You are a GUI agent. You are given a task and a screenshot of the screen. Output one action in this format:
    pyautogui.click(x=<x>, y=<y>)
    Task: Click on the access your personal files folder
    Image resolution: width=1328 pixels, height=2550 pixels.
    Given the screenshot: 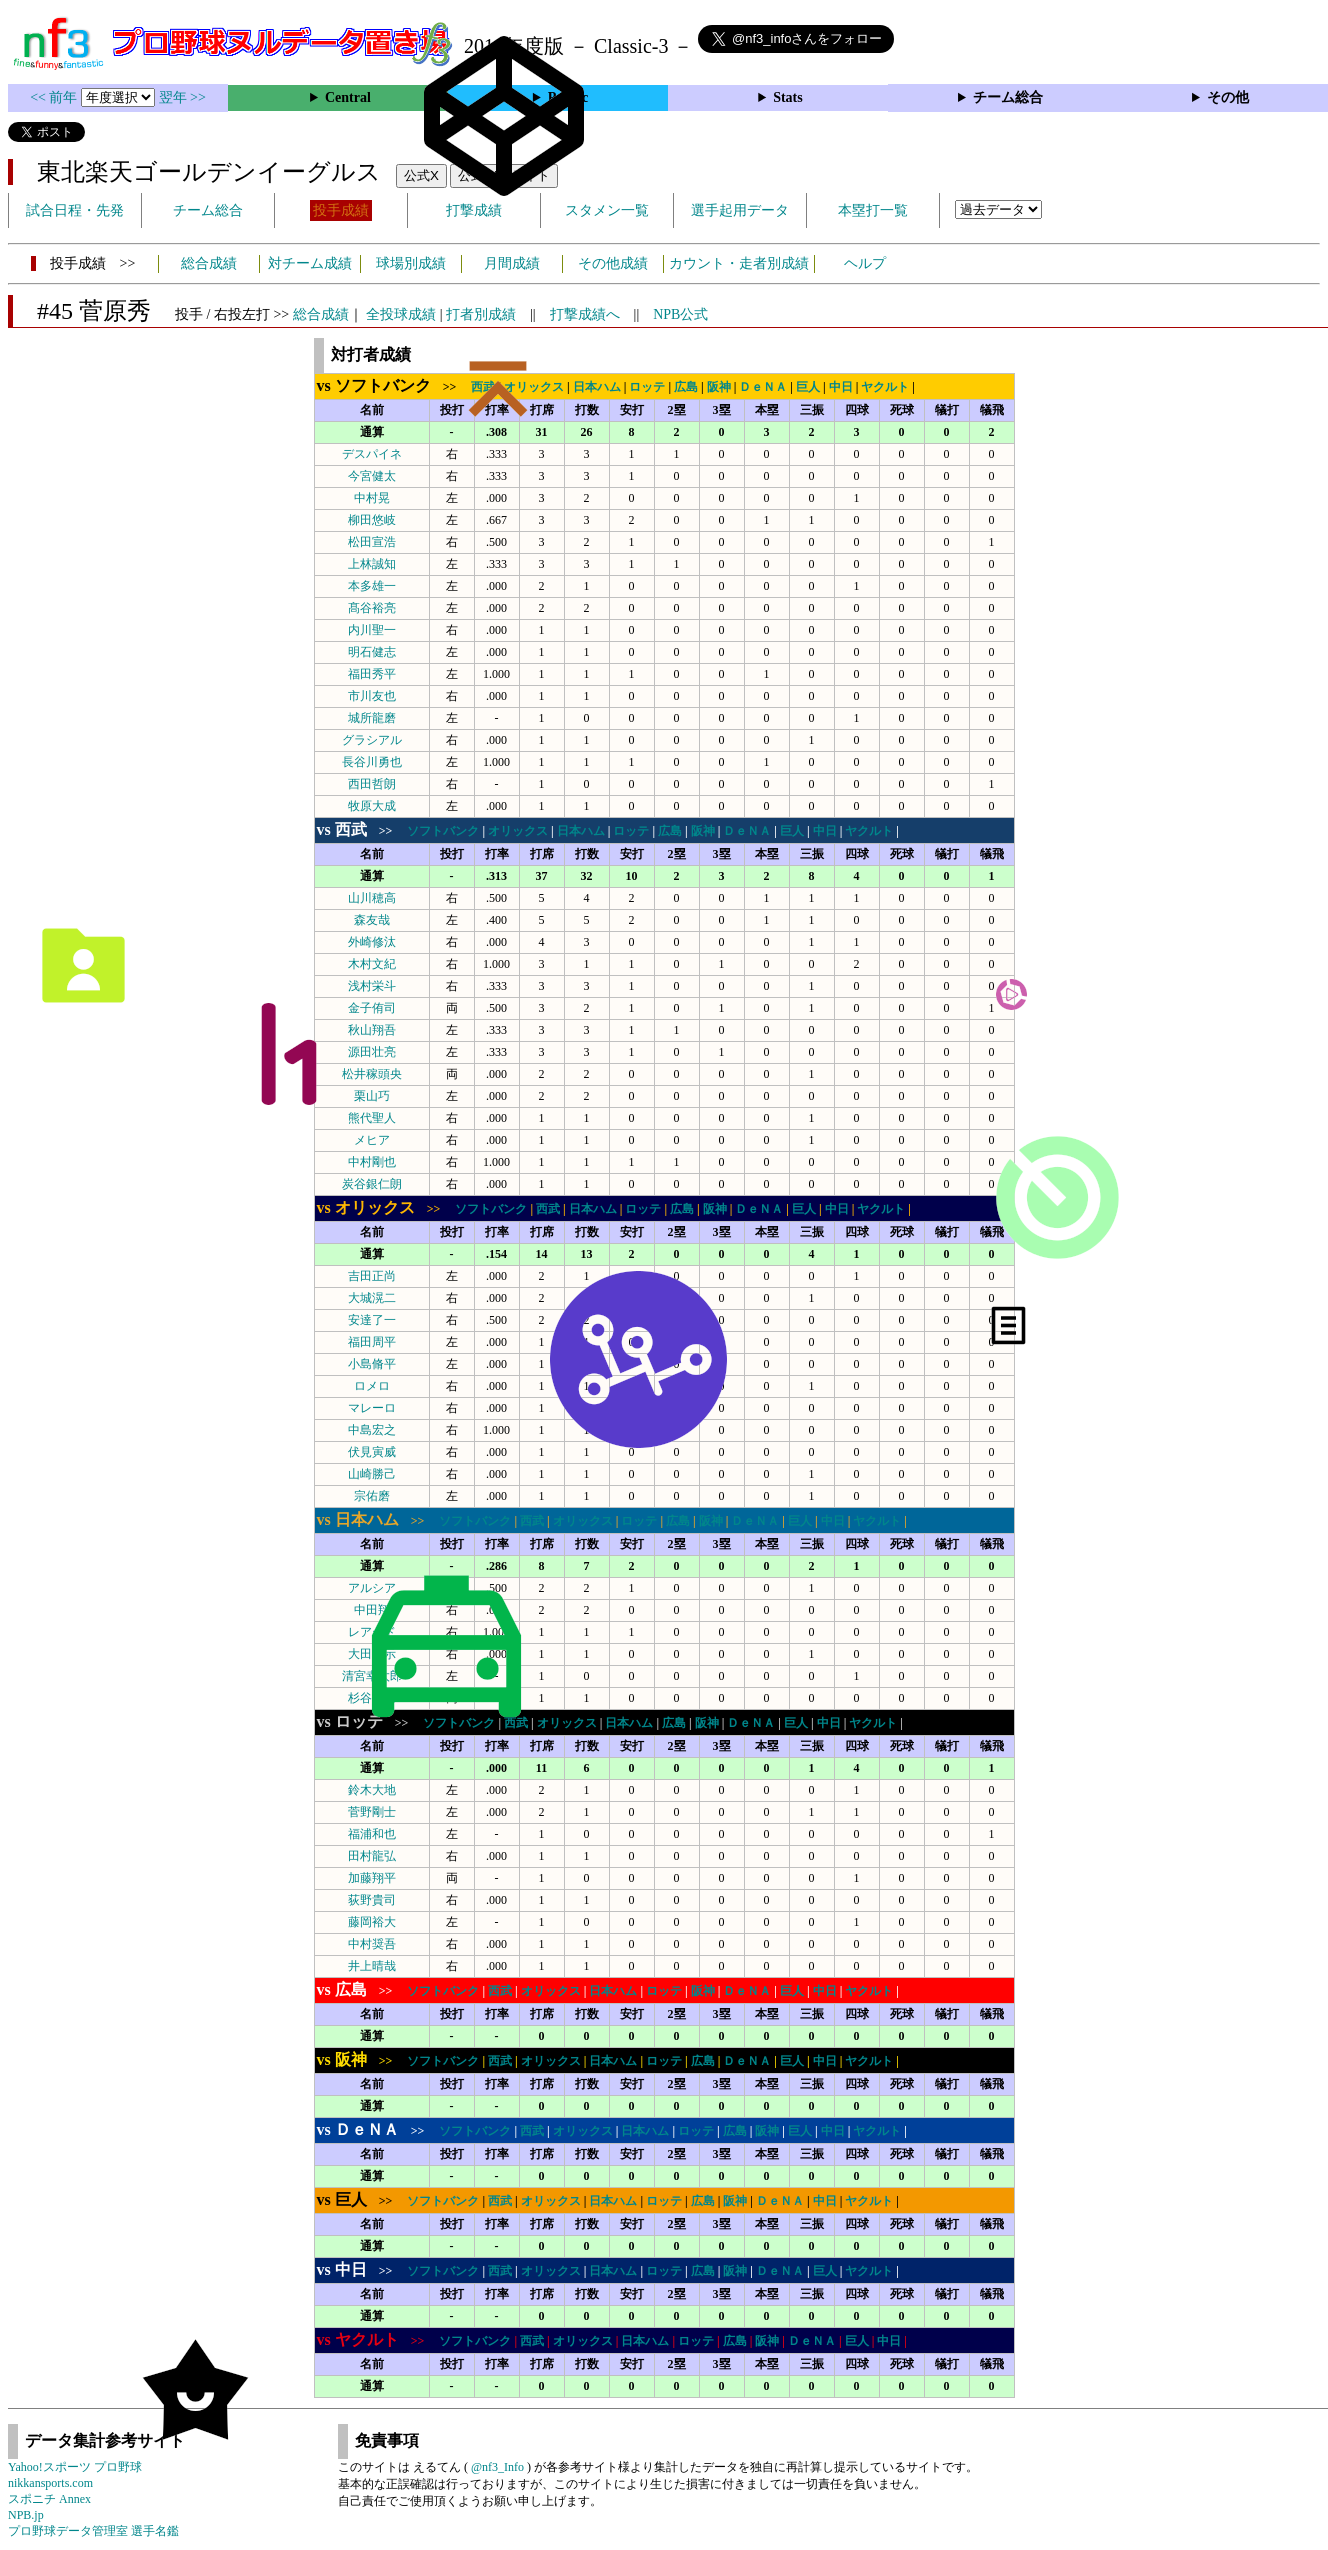 What is the action you would take?
    pyautogui.click(x=83, y=965)
    